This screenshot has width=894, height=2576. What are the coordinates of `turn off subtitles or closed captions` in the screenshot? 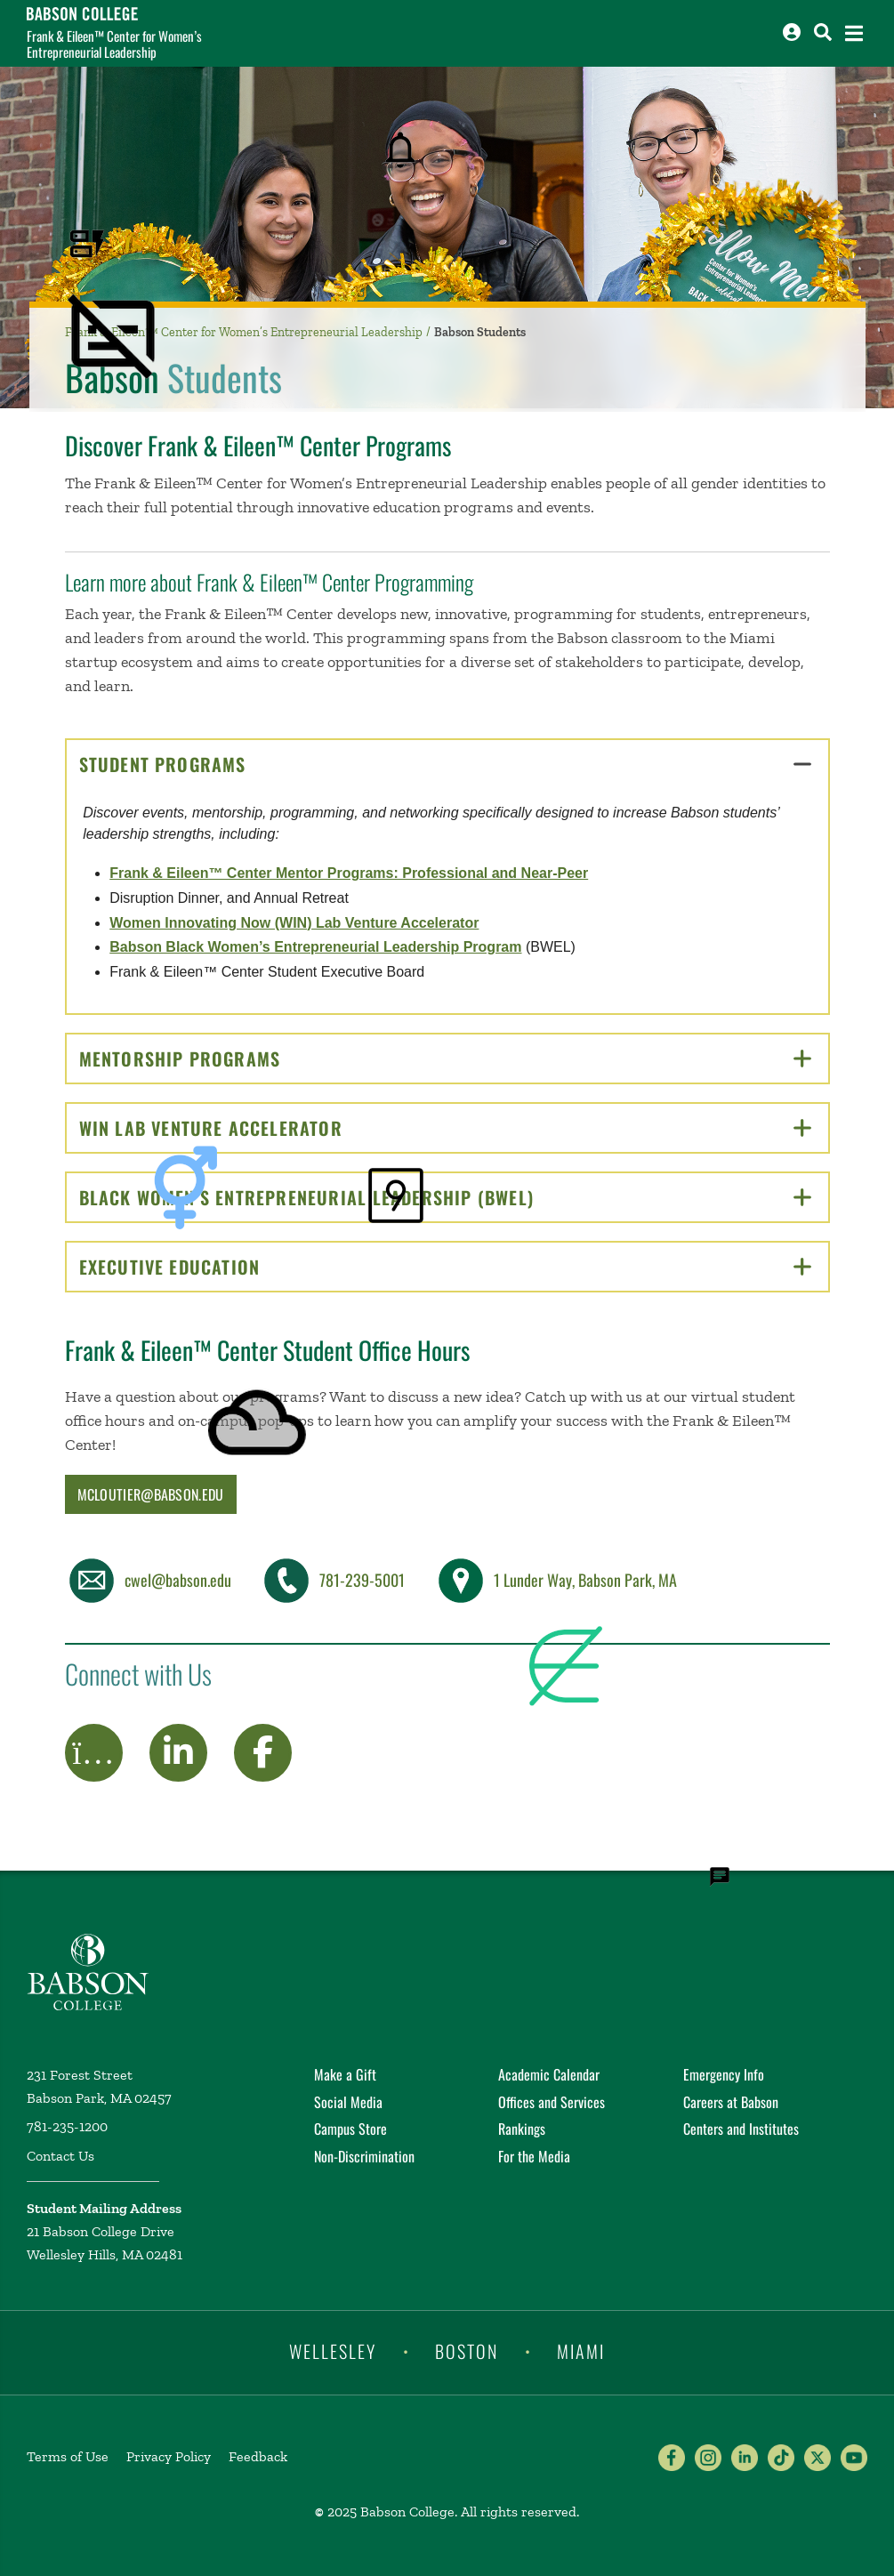 It's located at (113, 334).